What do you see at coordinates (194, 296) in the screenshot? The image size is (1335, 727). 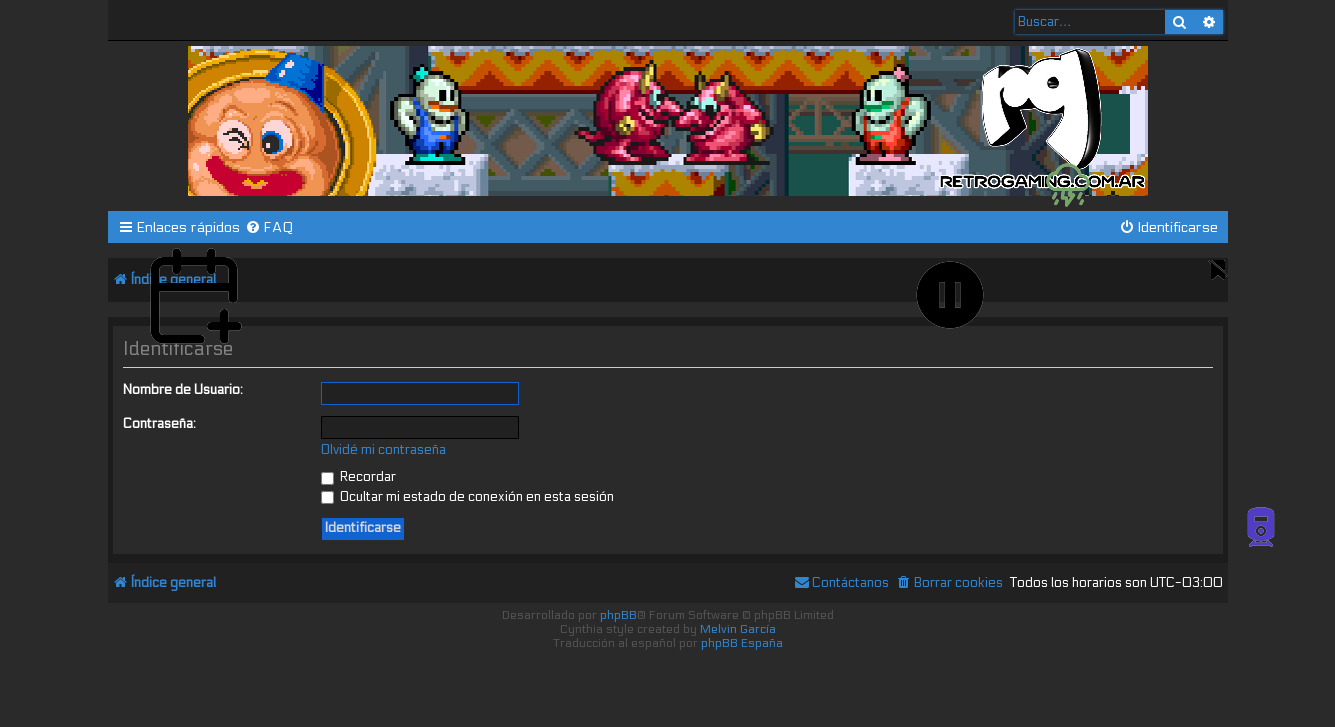 I see `add a new event to your calendar` at bounding box center [194, 296].